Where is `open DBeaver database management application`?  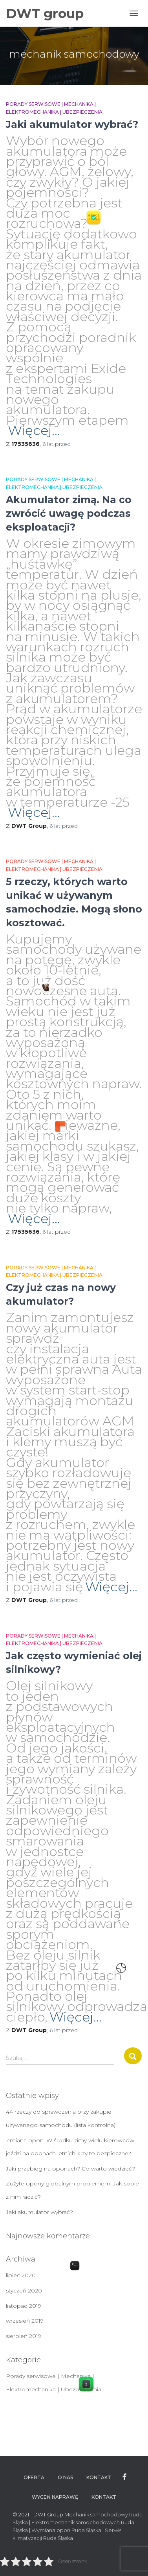 open DBeaver database management application is located at coordinates (46, 987).